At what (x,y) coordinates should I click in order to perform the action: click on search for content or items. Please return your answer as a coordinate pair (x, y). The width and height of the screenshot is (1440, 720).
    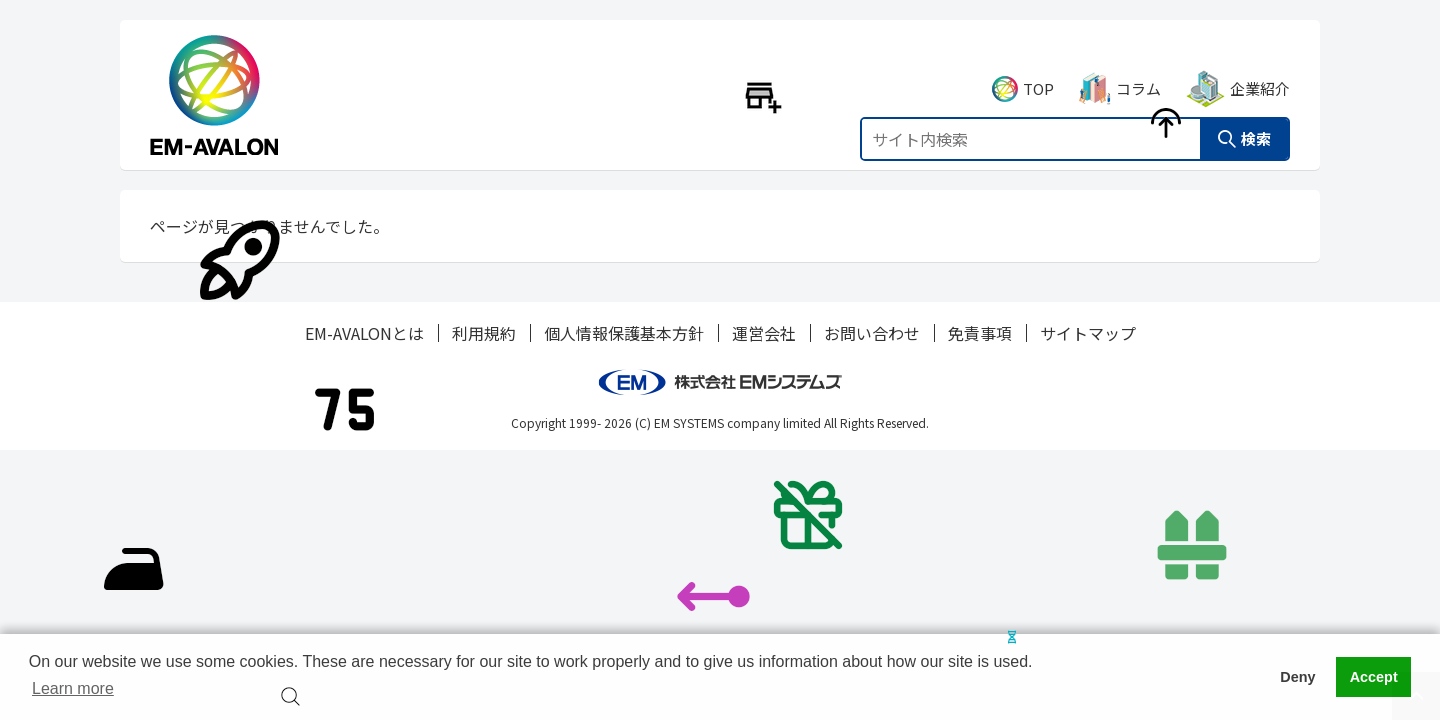
    Looking at the image, I should click on (290, 696).